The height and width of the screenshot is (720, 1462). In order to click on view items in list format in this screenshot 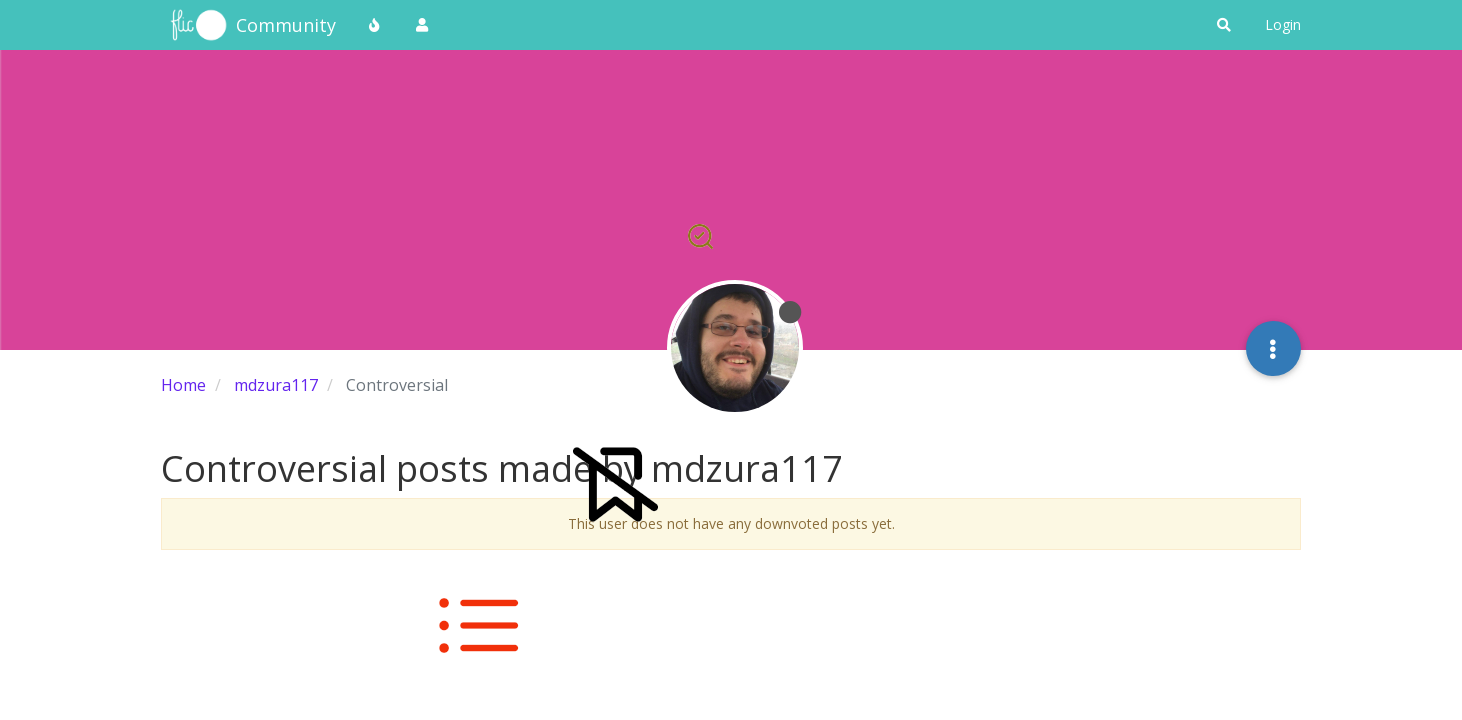, I will do `click(479, 625)`.